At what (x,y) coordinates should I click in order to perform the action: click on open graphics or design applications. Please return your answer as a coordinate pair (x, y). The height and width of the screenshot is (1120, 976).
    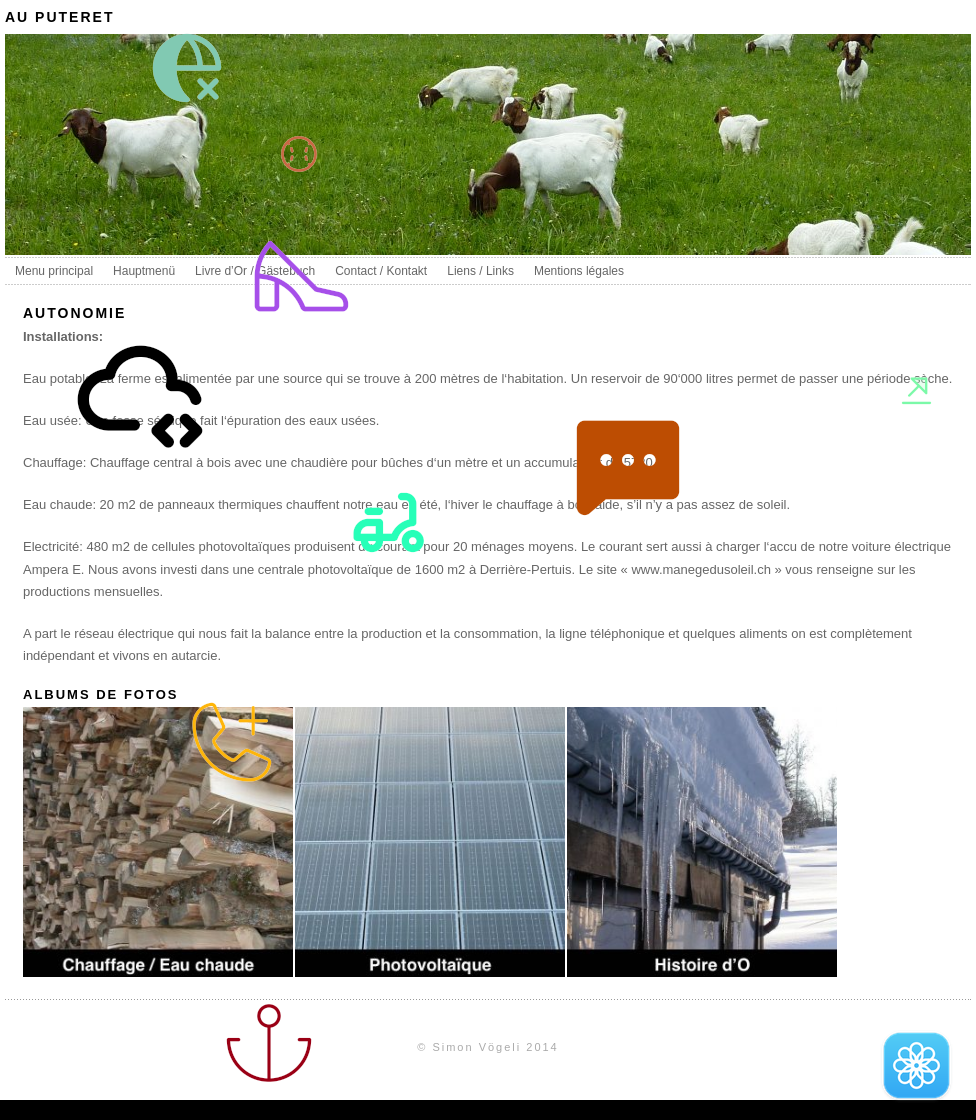
    Looking at the image, I should click on (916, 1065).